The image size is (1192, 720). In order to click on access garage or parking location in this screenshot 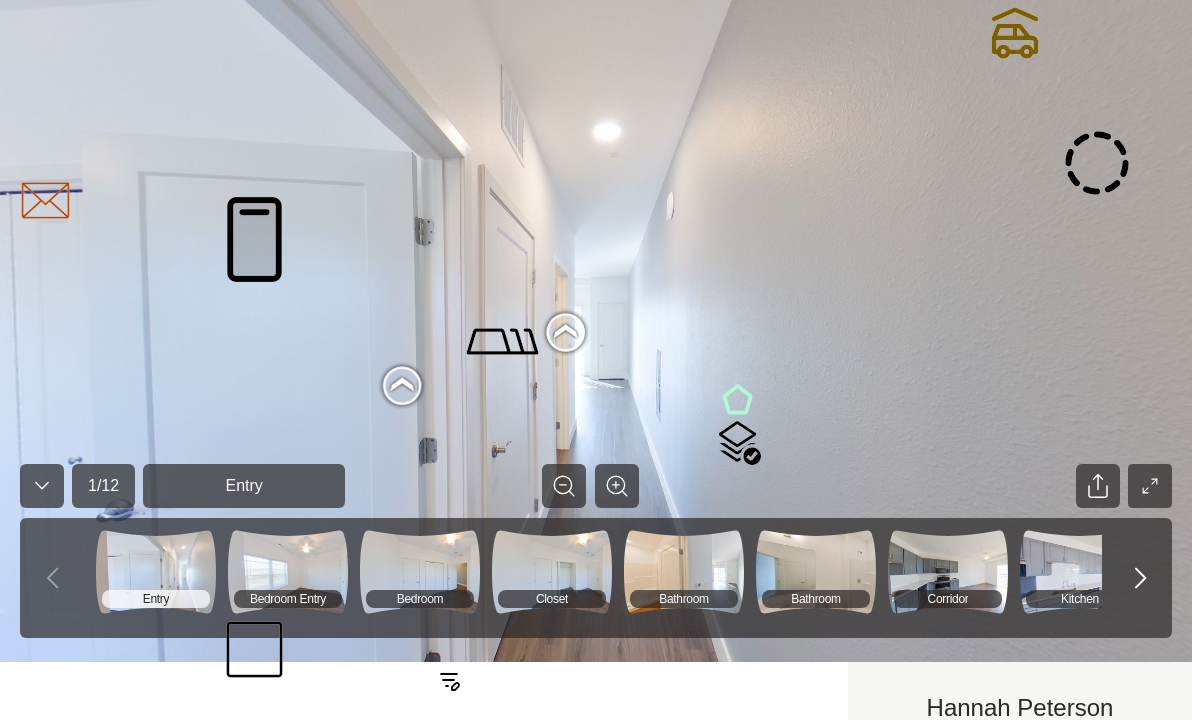, I will do `click(1015, 33)`.